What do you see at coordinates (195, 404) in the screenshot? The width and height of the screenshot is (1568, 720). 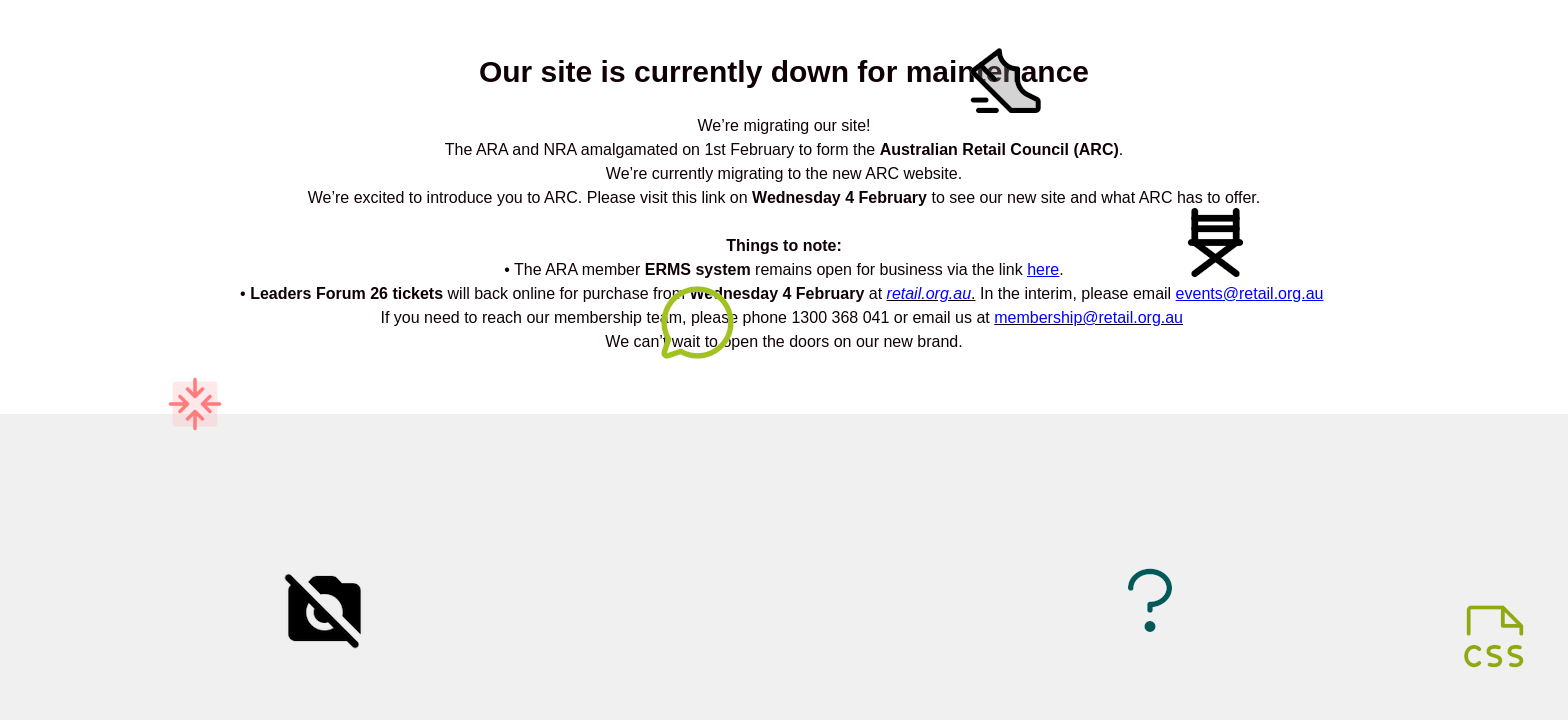 I see `collapse or minimize content` at bounding box center [195, 404].